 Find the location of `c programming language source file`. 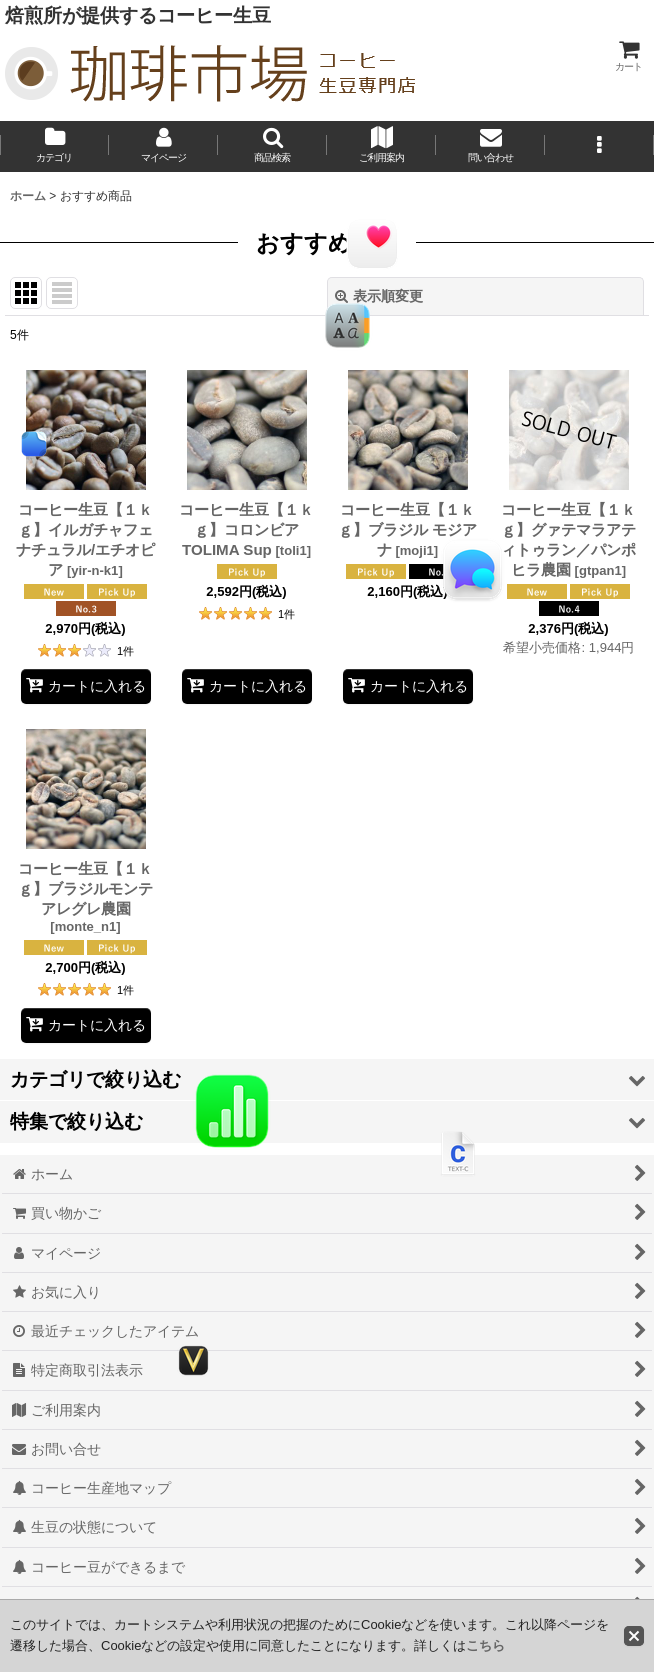

c programming language source file is located at coordinates (458, 1154).